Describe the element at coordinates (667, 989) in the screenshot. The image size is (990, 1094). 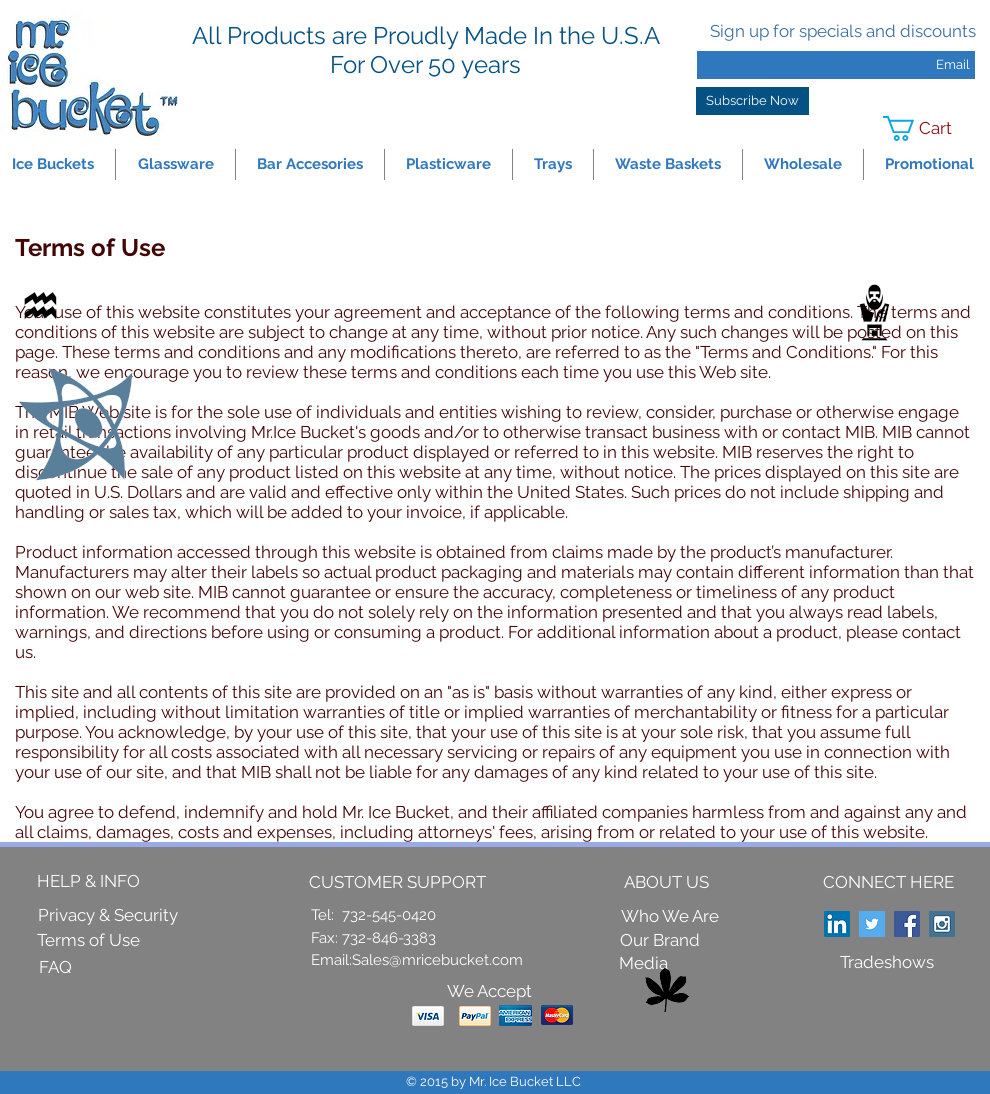
I see `nature or plant category indicator` at that location.